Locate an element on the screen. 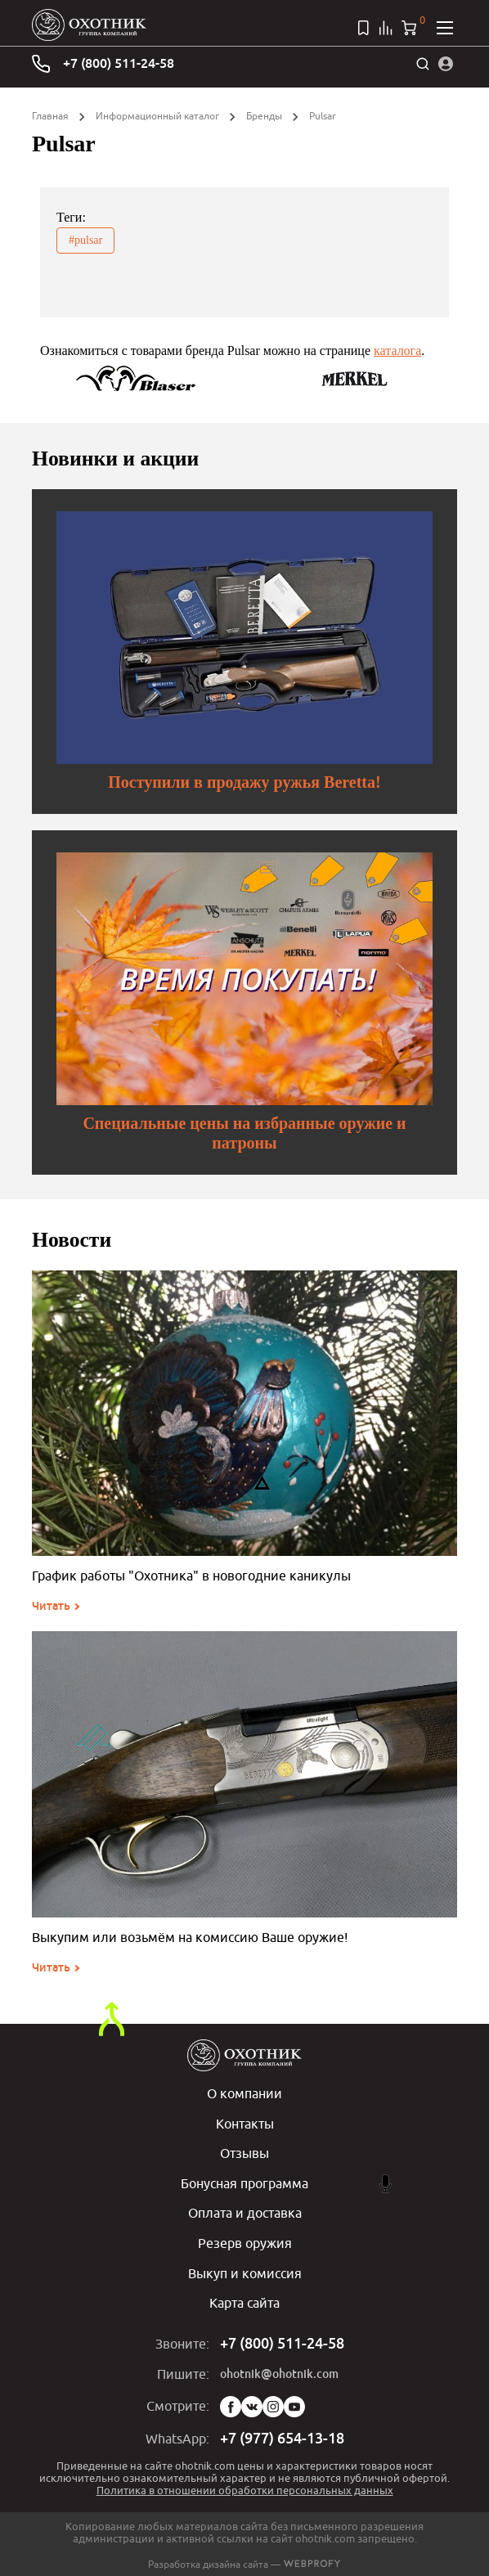 This screenshot has height=2576, width=489. access security camera settings is located at coordinates (93, 1739).